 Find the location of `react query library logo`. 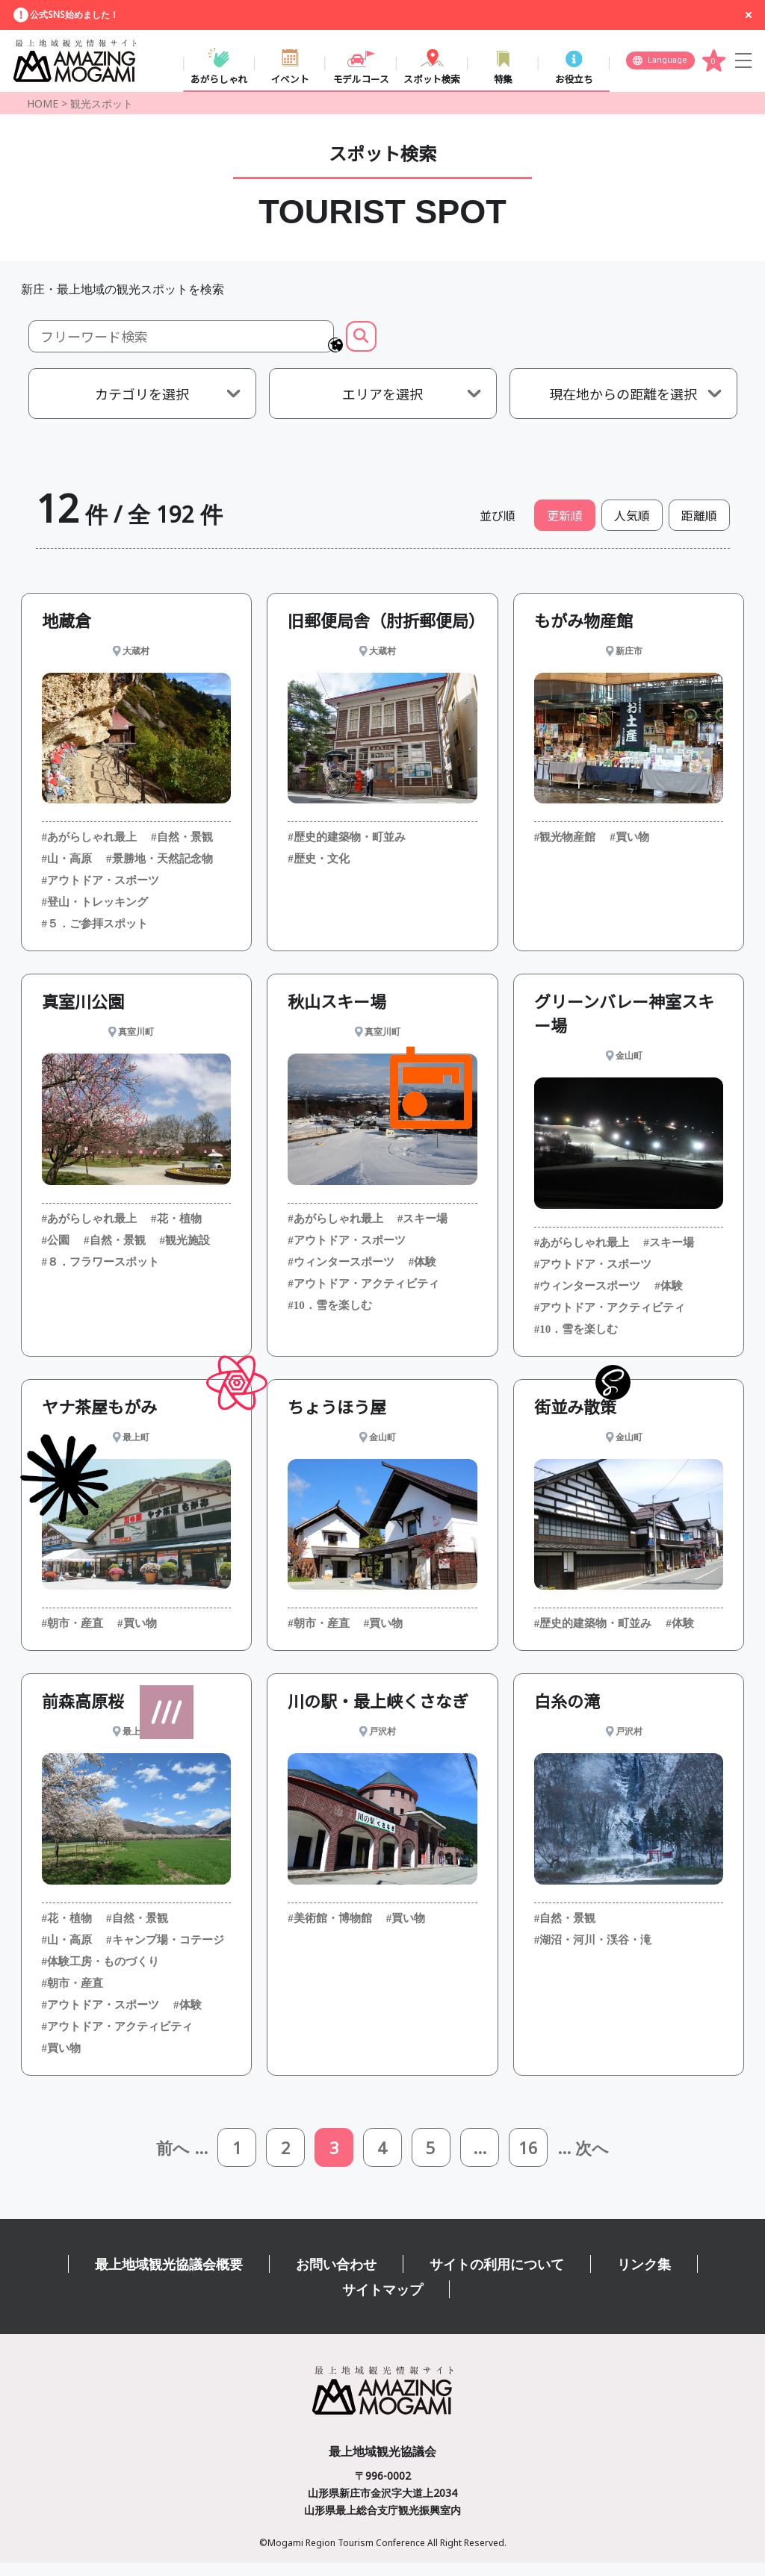

react query library logo is located at coordinates (237, 1383).